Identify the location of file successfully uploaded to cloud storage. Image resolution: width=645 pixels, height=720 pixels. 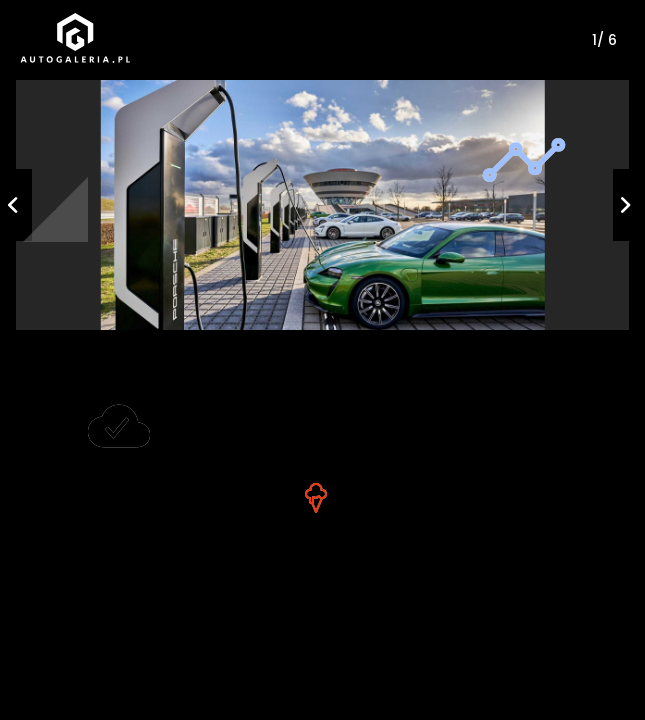
(119, 426).